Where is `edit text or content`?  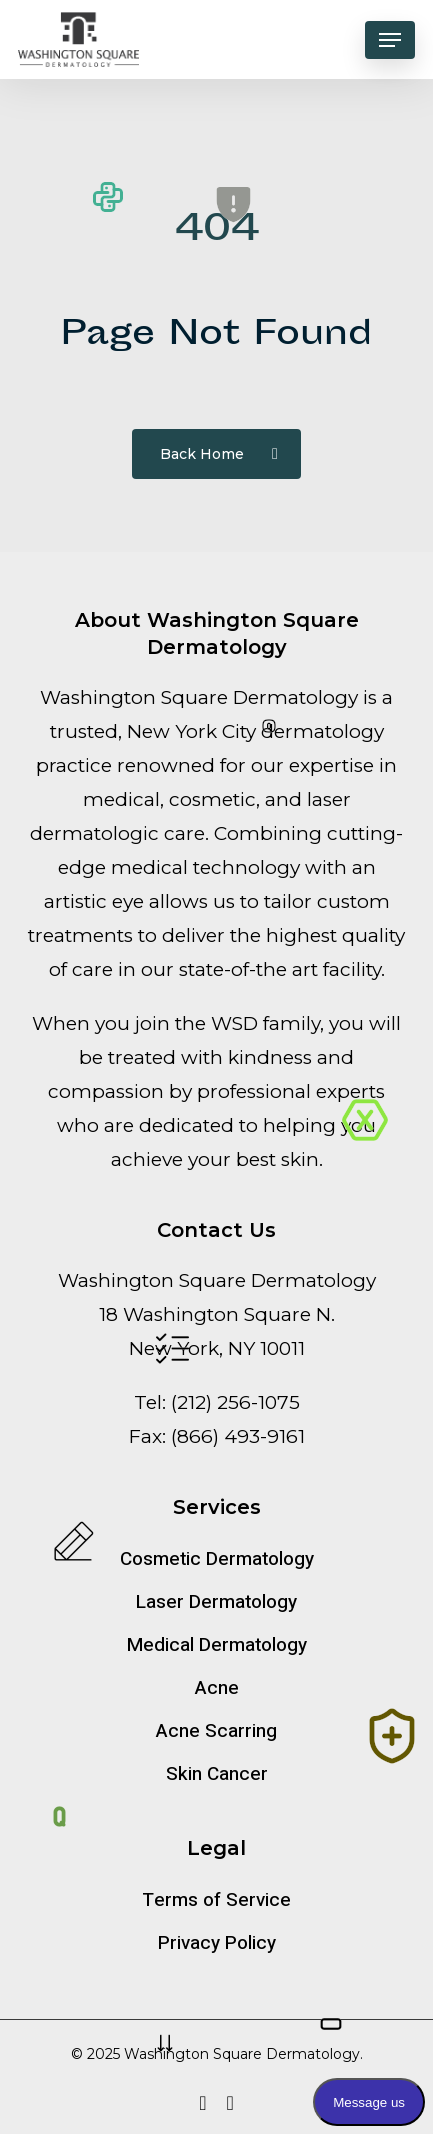 edit text or content is located at coordinates (73, 1542).